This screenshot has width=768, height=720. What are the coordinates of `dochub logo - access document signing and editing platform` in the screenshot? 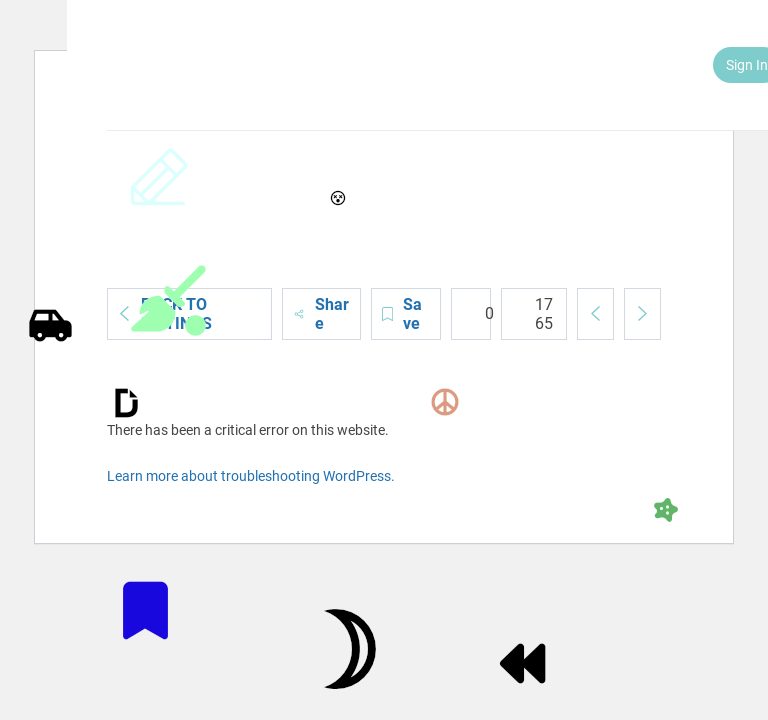 It's located at (127, 403).